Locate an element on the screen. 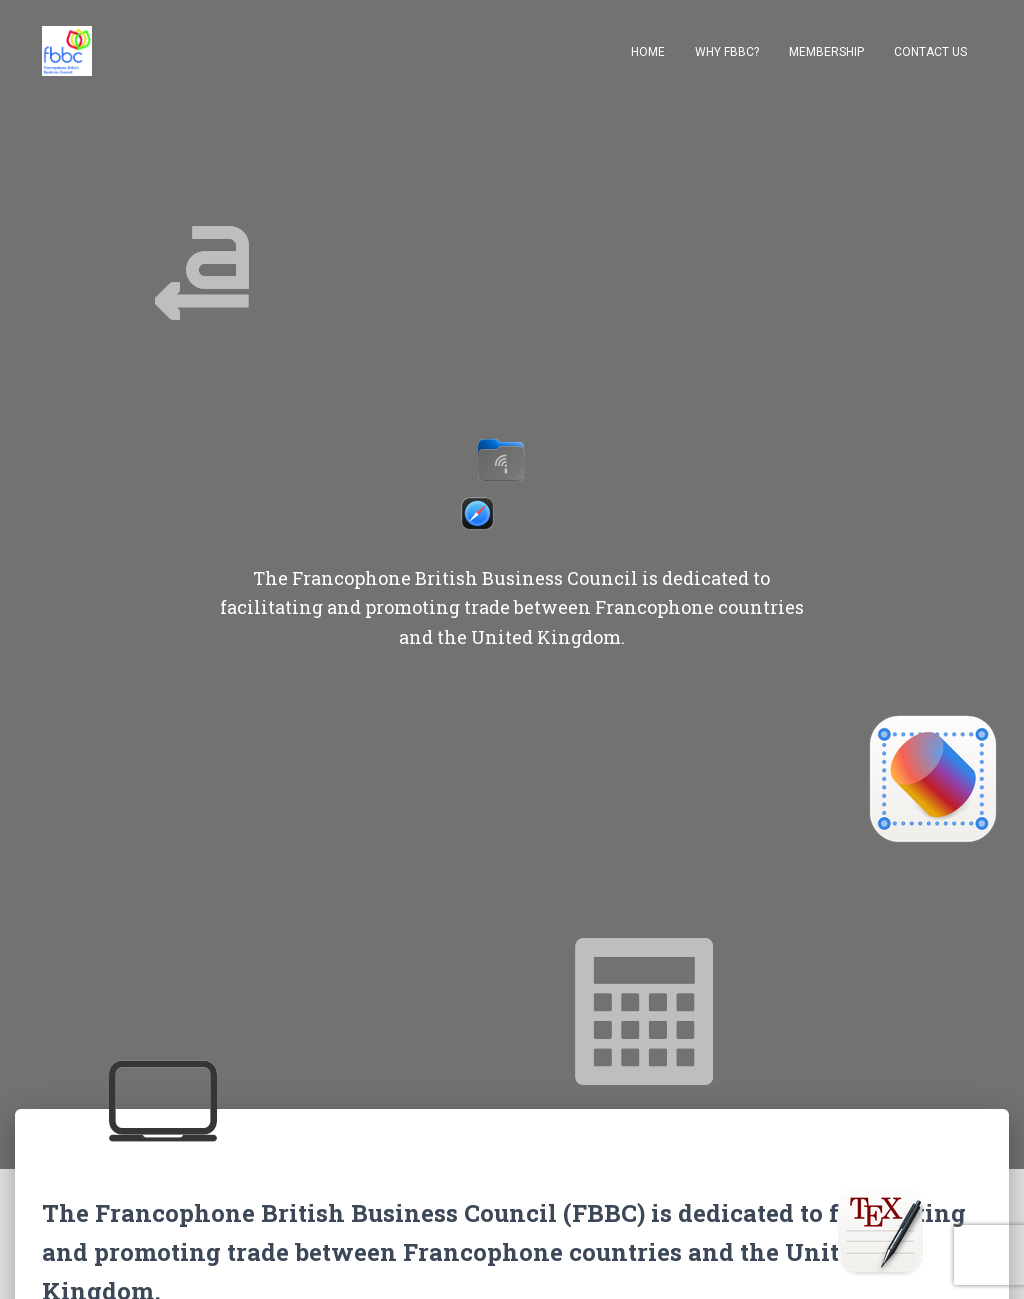 Image resolution: width=1024 pixels, height=1299 pixels. open insync cloud sync folder is located at coordinates (501, 460).